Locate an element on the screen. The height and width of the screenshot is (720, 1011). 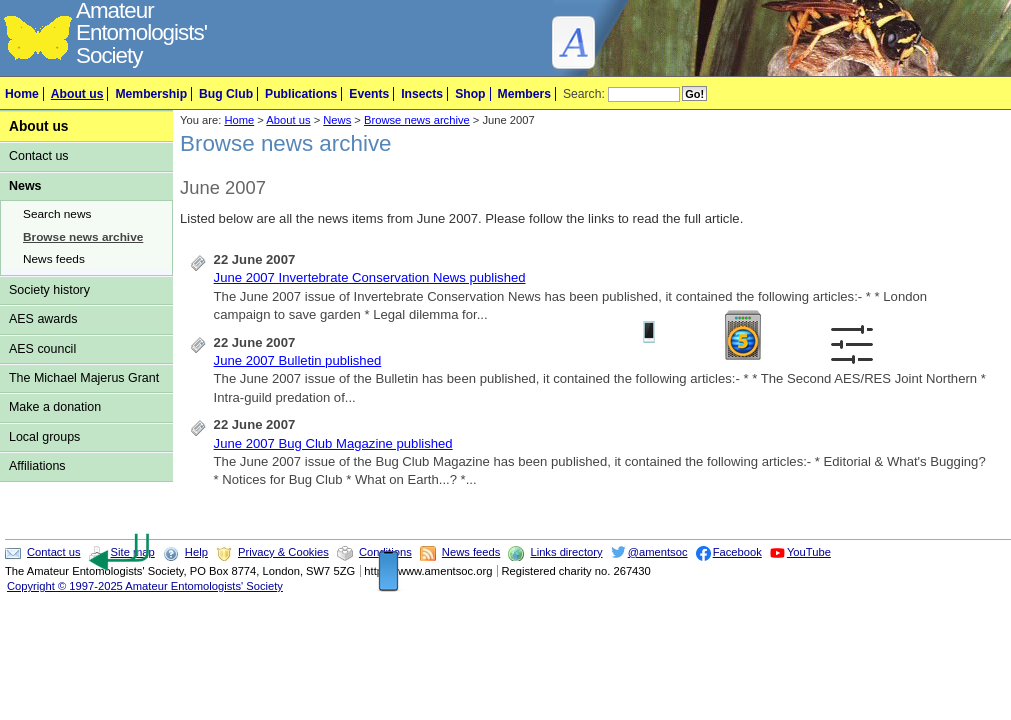
iPod nano device connected is located at coordinates (649, 332).